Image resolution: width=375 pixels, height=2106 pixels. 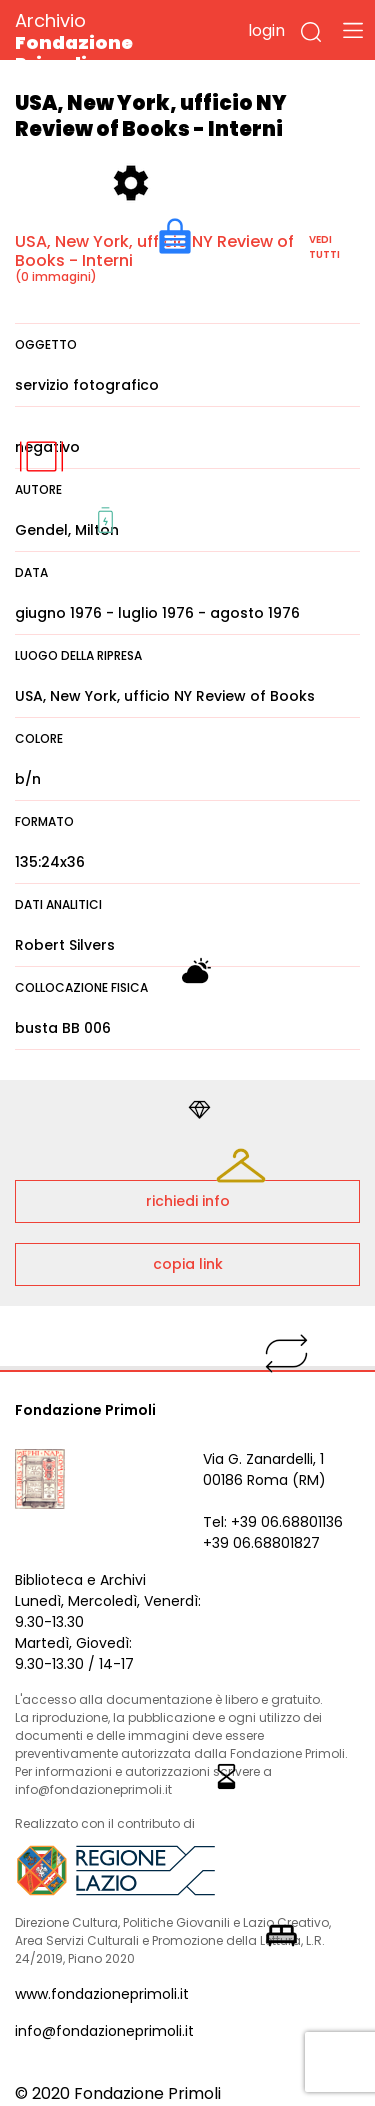 I want to click on secure or locked content, so click(x=175, y=238).